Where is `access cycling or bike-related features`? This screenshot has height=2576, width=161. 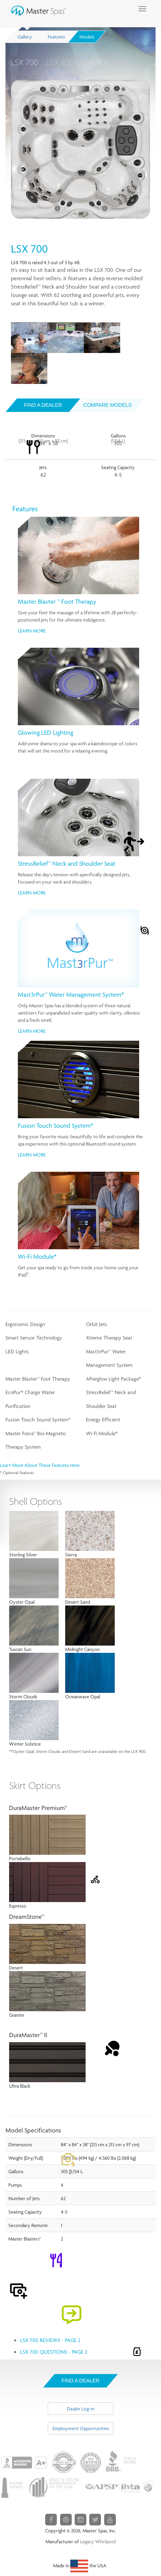
access cycling or bike-related features is located at coordinates (95, 1880).